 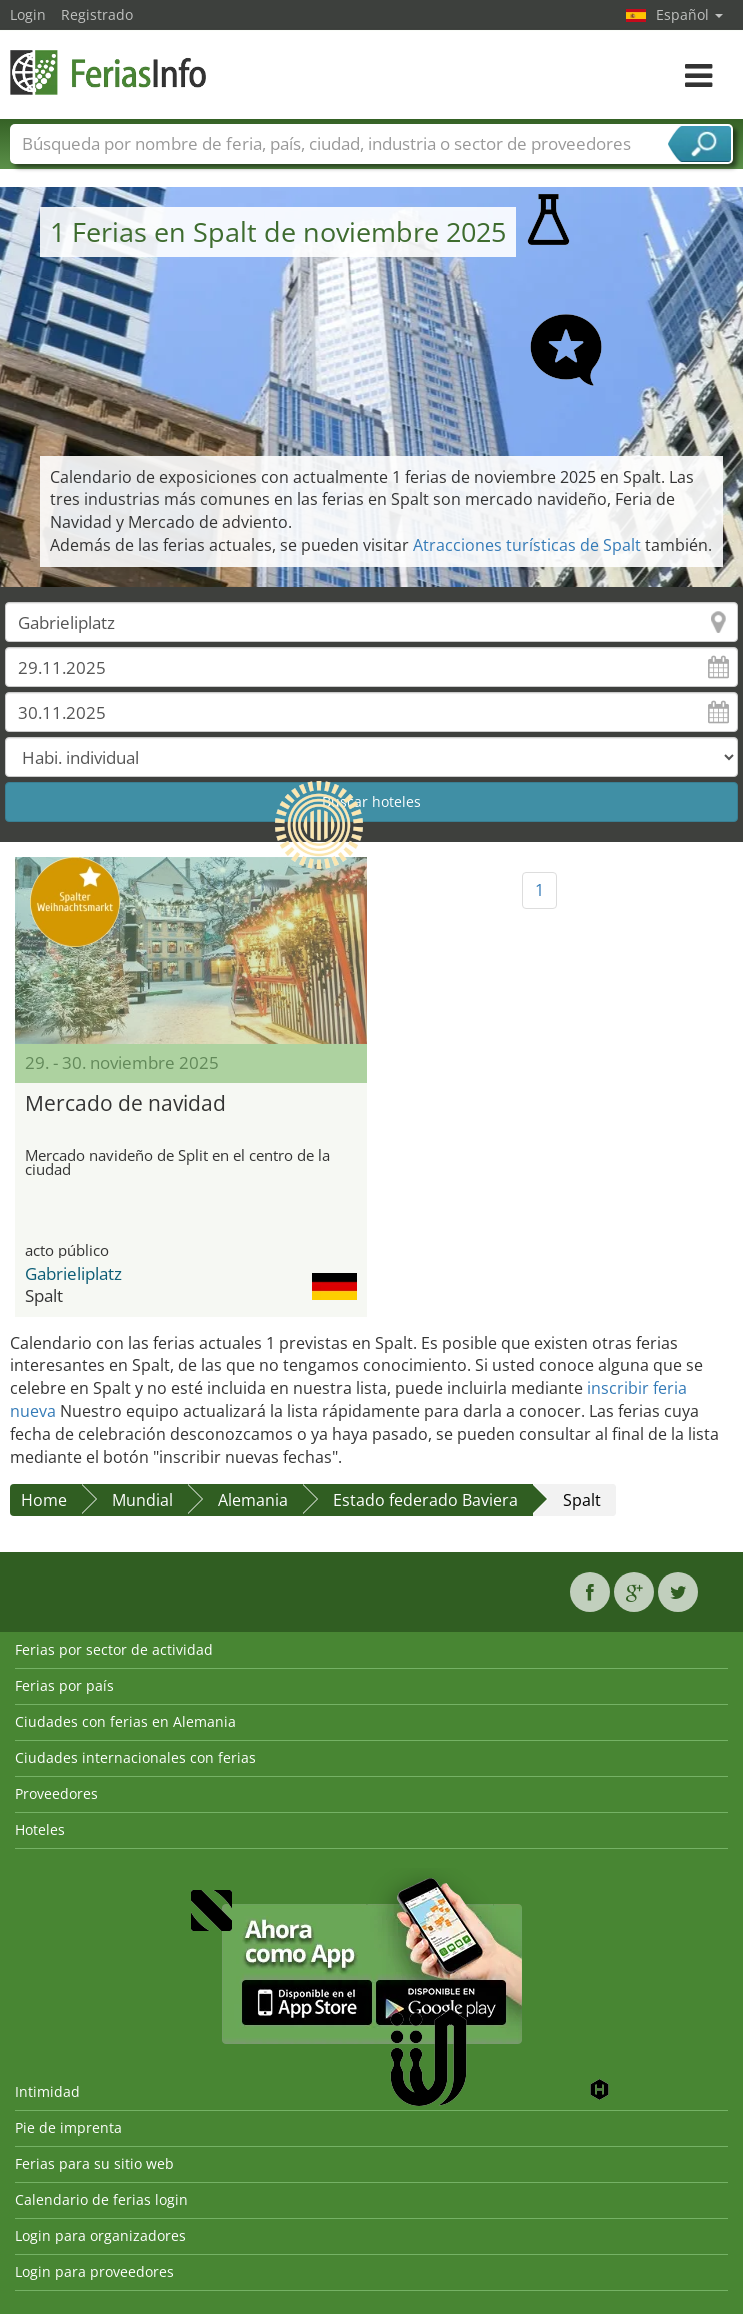 What do you see at coordinates (211, 1910) in the screenshot?
I see `open Apple News app` at bounding box center [211, 1910].